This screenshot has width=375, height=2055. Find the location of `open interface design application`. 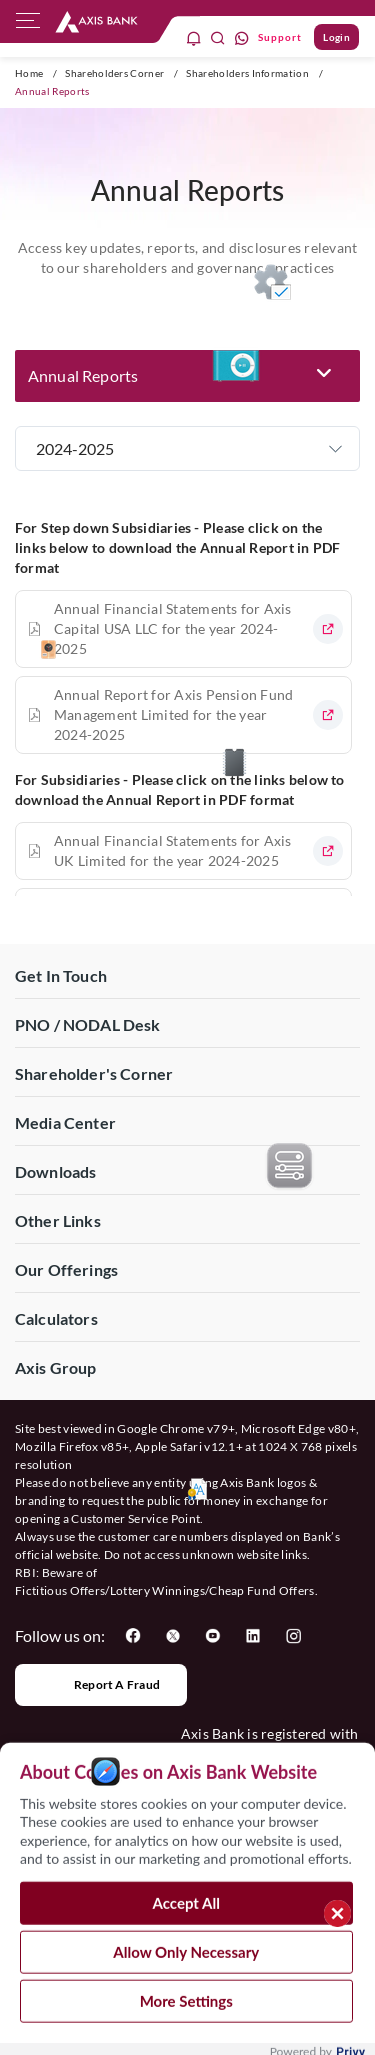

open interface design application is located at coordinates (289, 1165).